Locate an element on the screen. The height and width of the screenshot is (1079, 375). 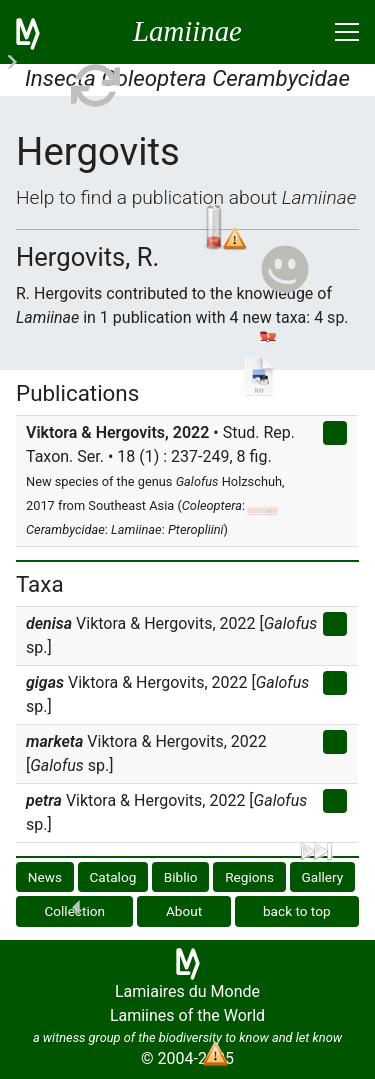
an ico image file used for icons and favicons is located at coordinates (259, 377).